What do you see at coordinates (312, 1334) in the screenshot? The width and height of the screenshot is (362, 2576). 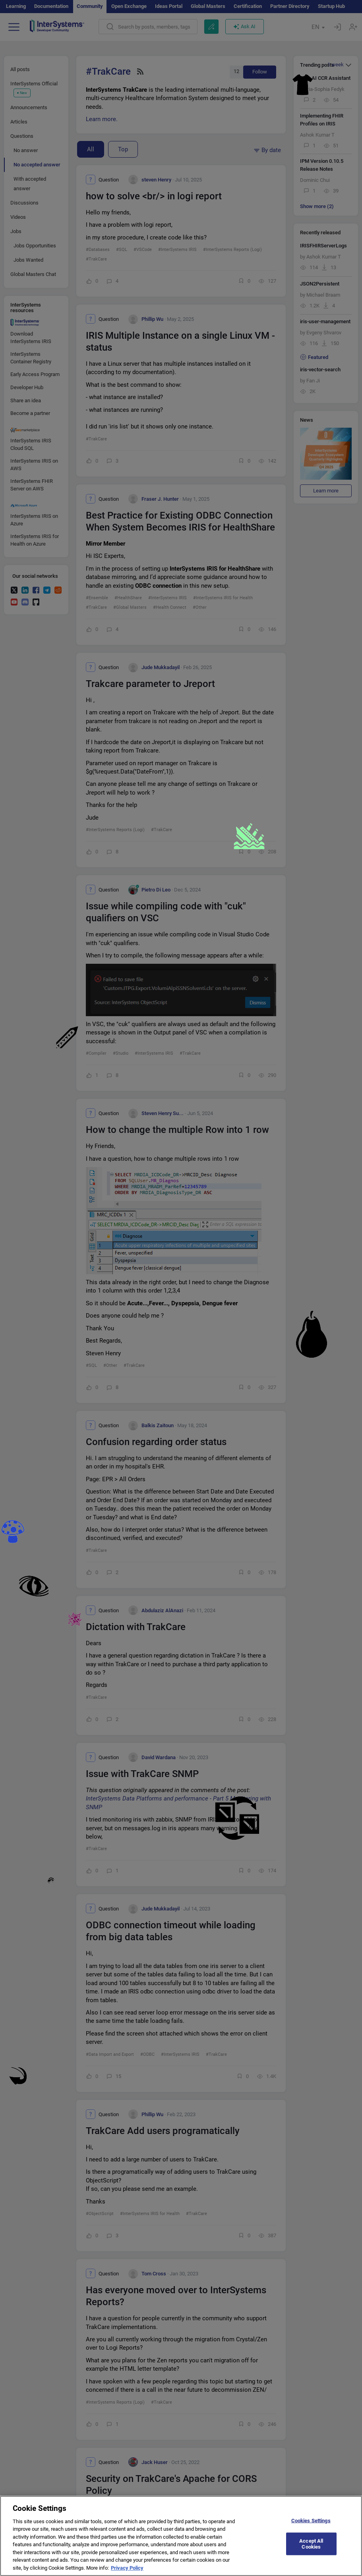 I see `select pear as your game fruit or character` at bounding box center [312, 1334].